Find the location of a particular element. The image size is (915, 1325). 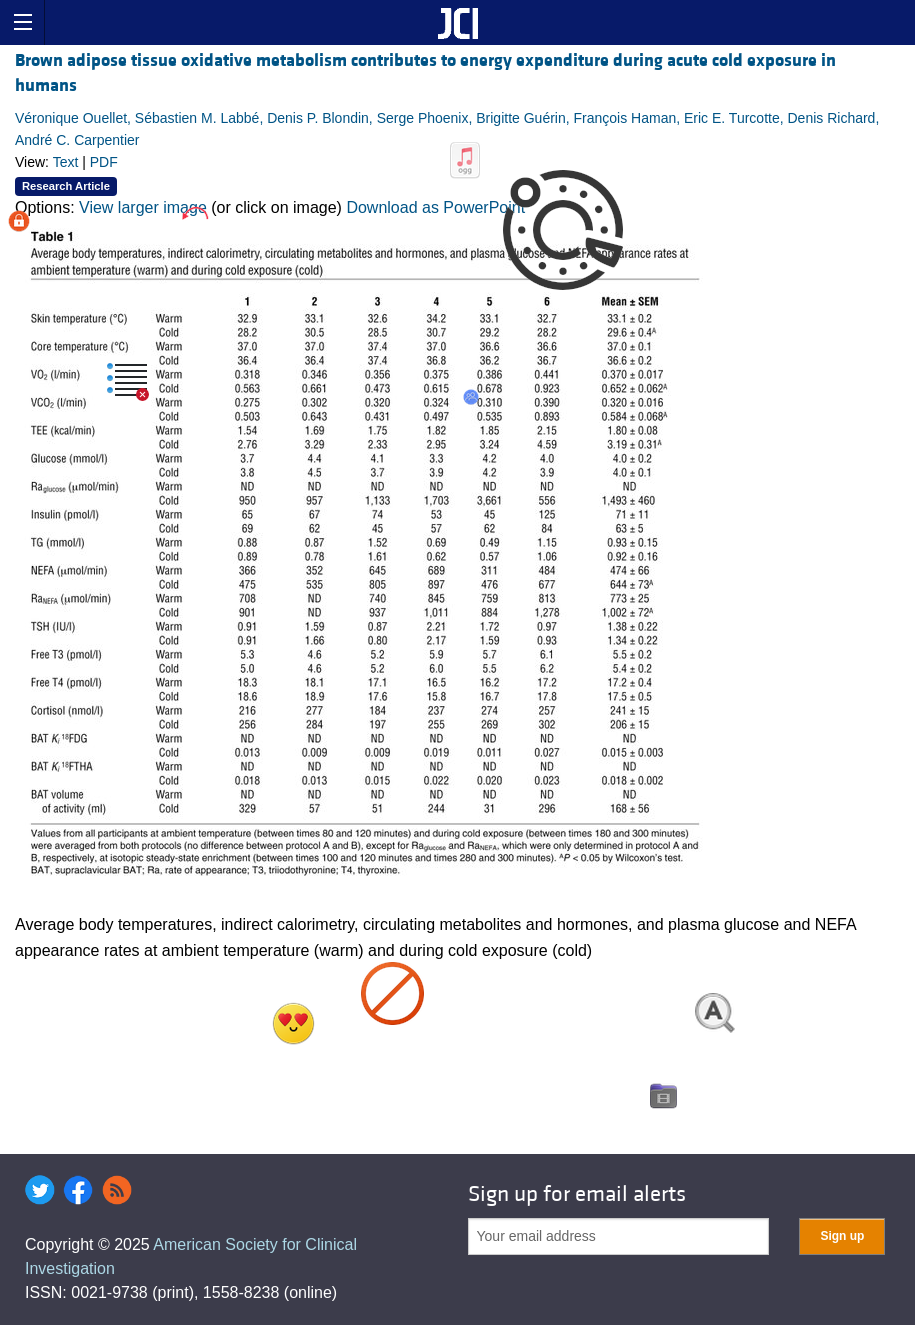

open revolt chat application is located at coordinates (563, 230).